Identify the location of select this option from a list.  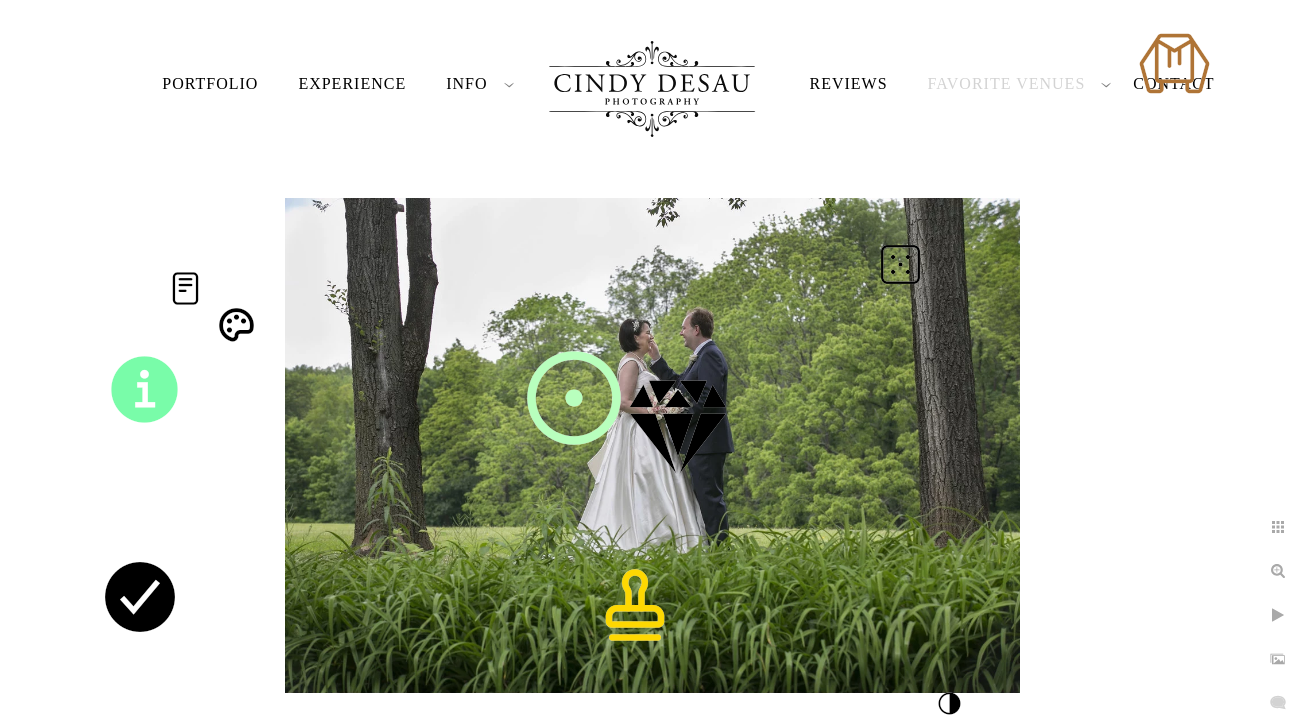
(574, 398).